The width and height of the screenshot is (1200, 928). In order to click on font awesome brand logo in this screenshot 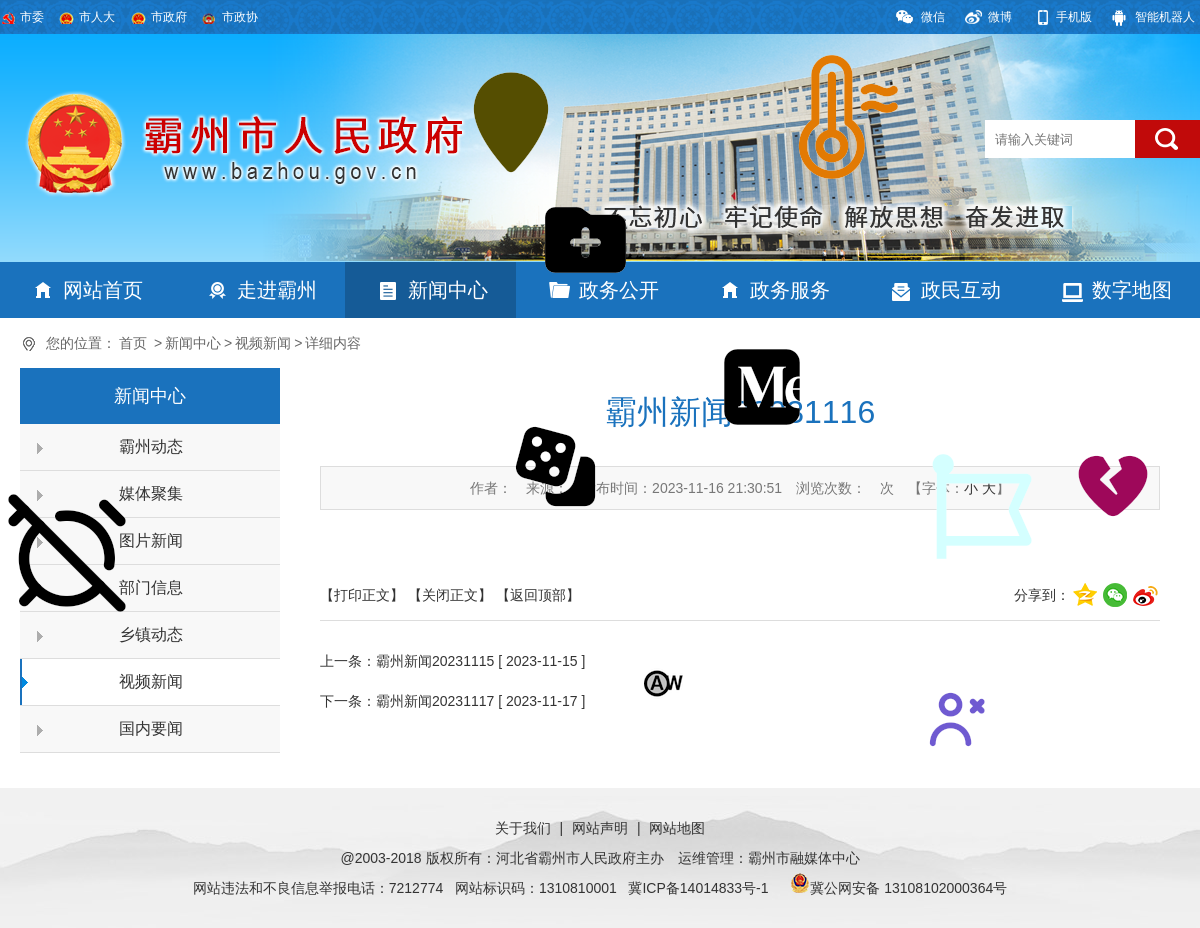, I will do `click(982, 506)`.